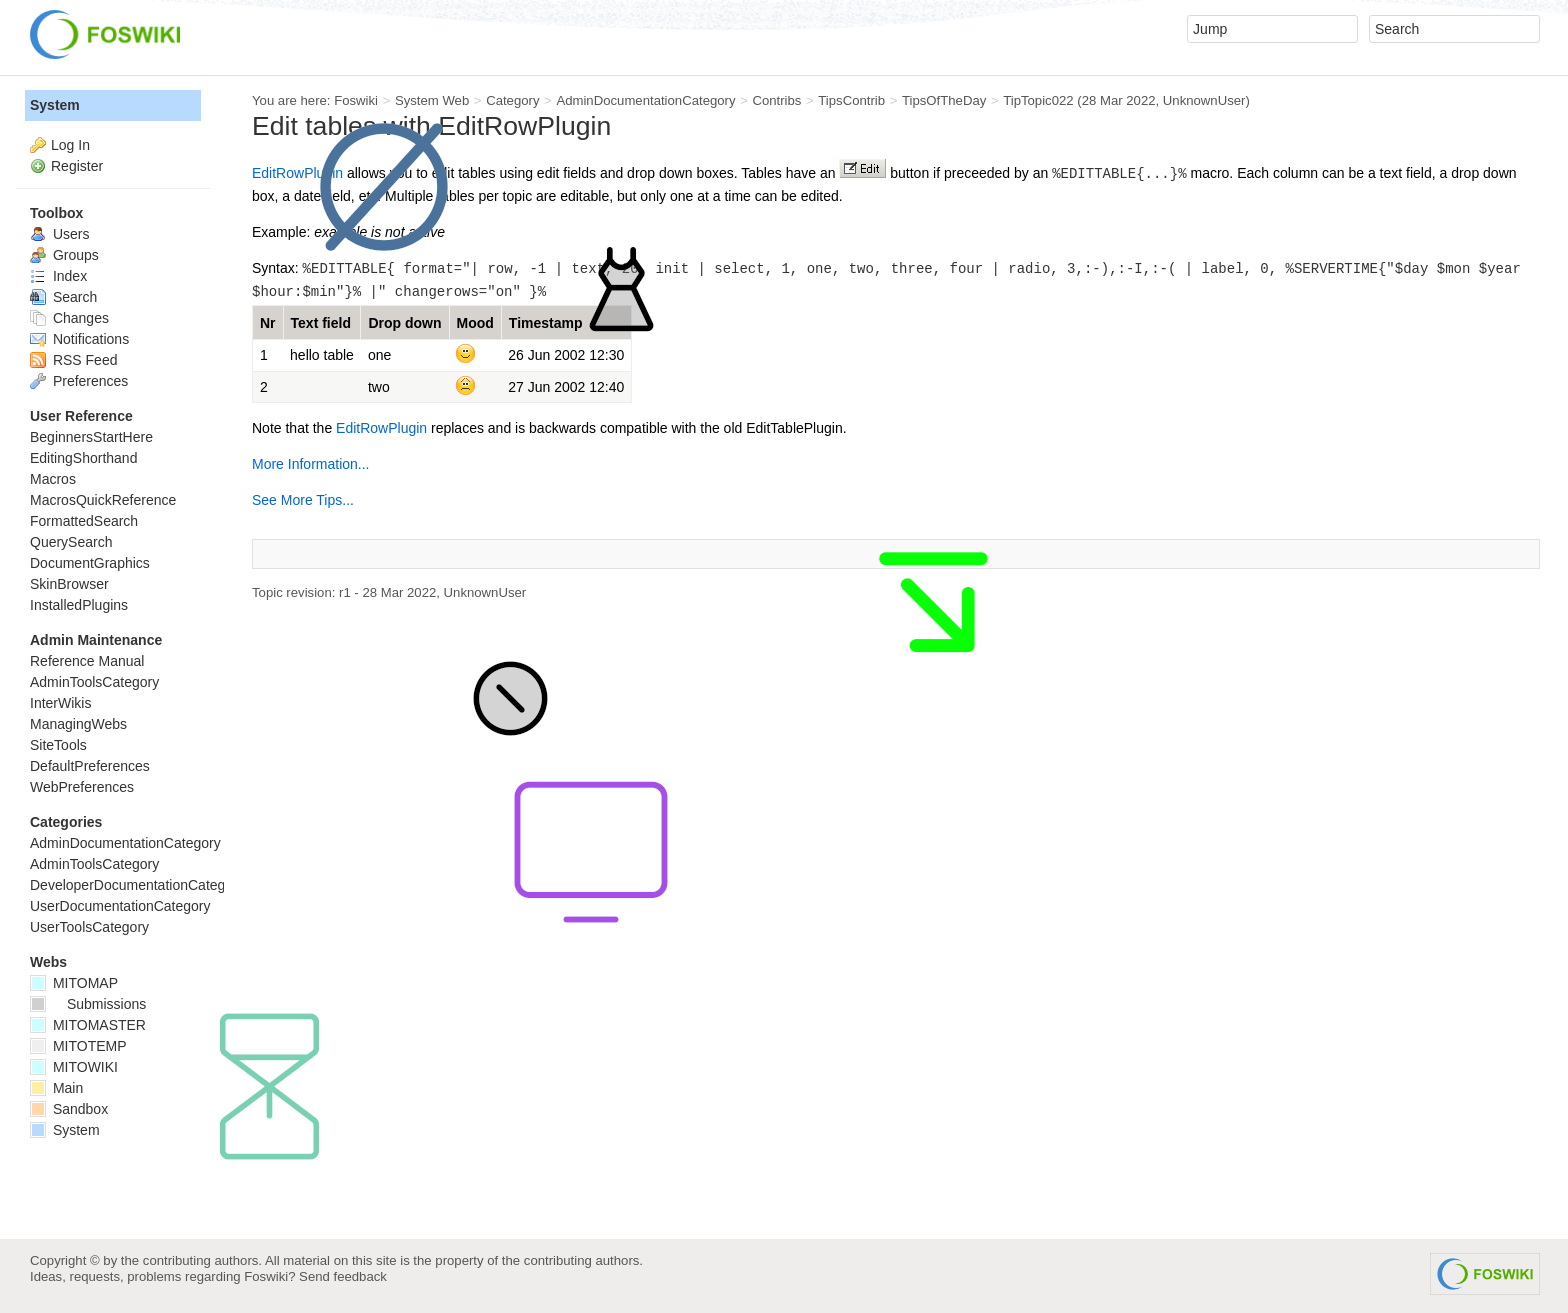 This screenshot has height=1313, width=1568. What do you see at coordinates (933, 606) in the screenshot?
I see `move item to bottom-right corner` at bounding box center [933, 606].